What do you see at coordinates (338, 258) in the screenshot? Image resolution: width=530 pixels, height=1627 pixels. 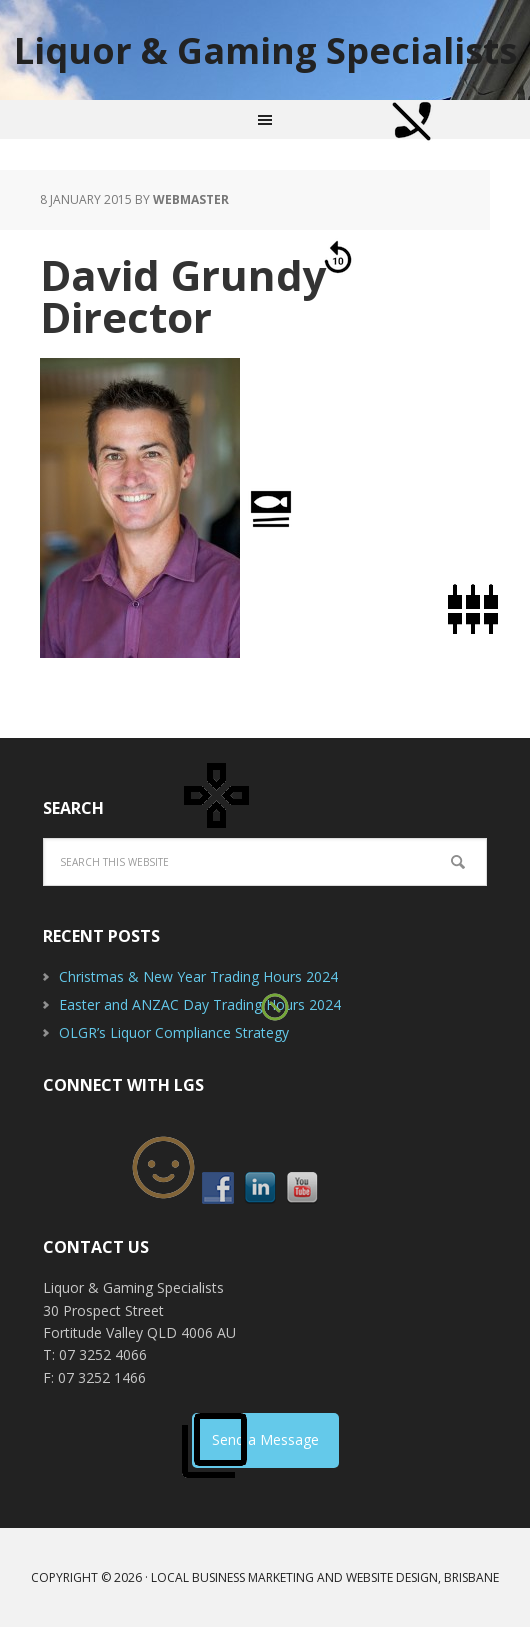 I see `rewind 10 seconds` at bounding box center [338, 258].